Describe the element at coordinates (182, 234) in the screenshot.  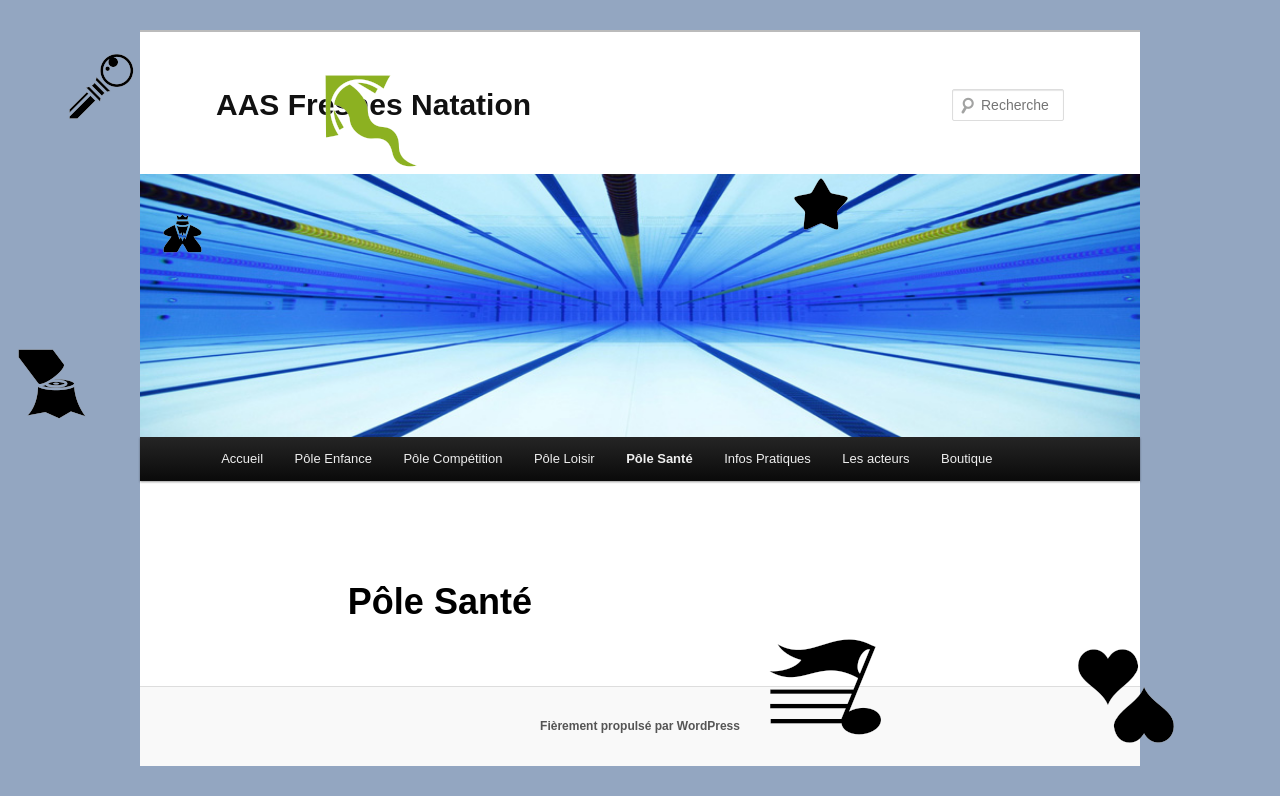
I see `select the king piece in a board game` at that location.